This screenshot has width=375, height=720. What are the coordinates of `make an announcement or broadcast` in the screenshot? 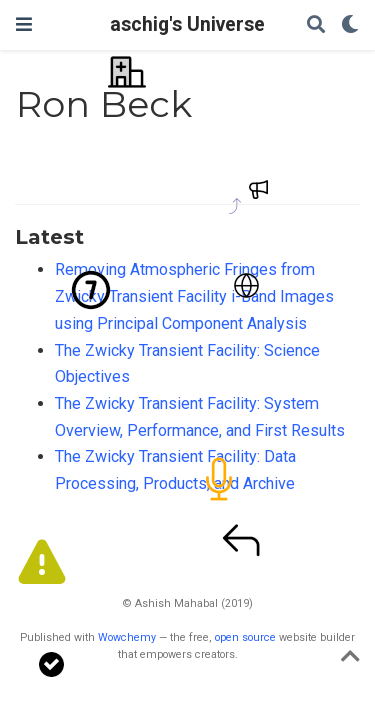 It's located at (258, 189).